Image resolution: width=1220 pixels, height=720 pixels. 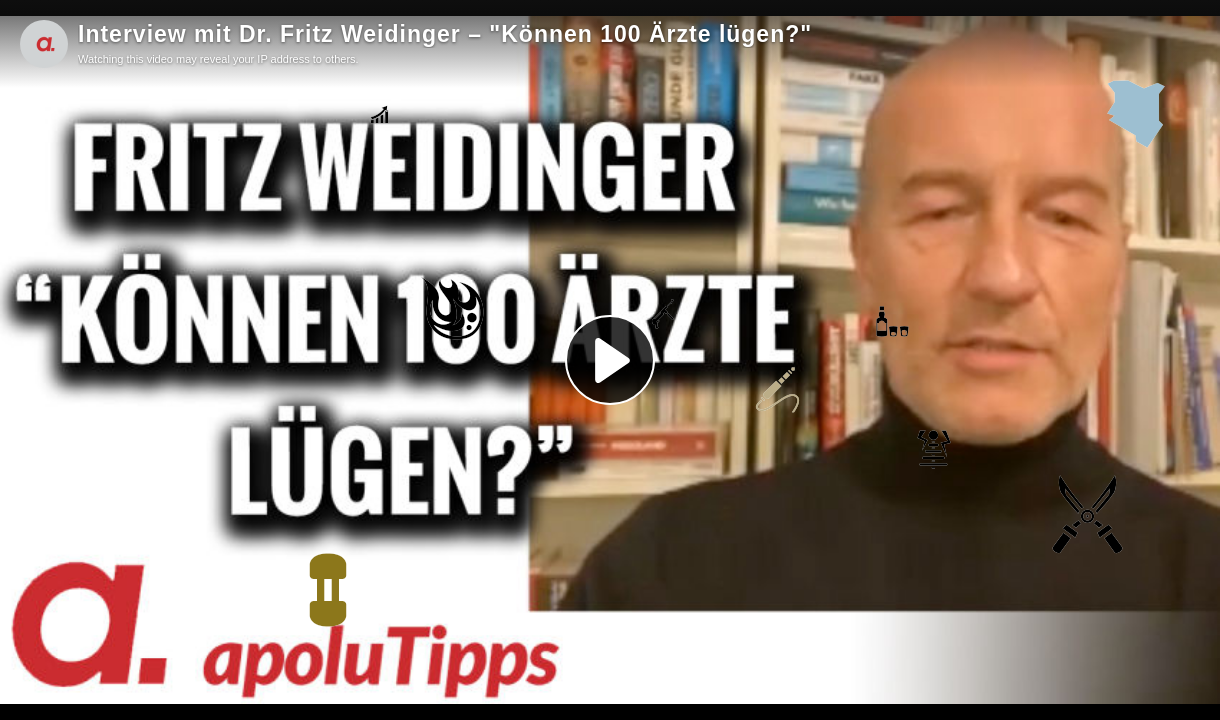 I want to click on audio input/output connection, so click(x=777, y=389).